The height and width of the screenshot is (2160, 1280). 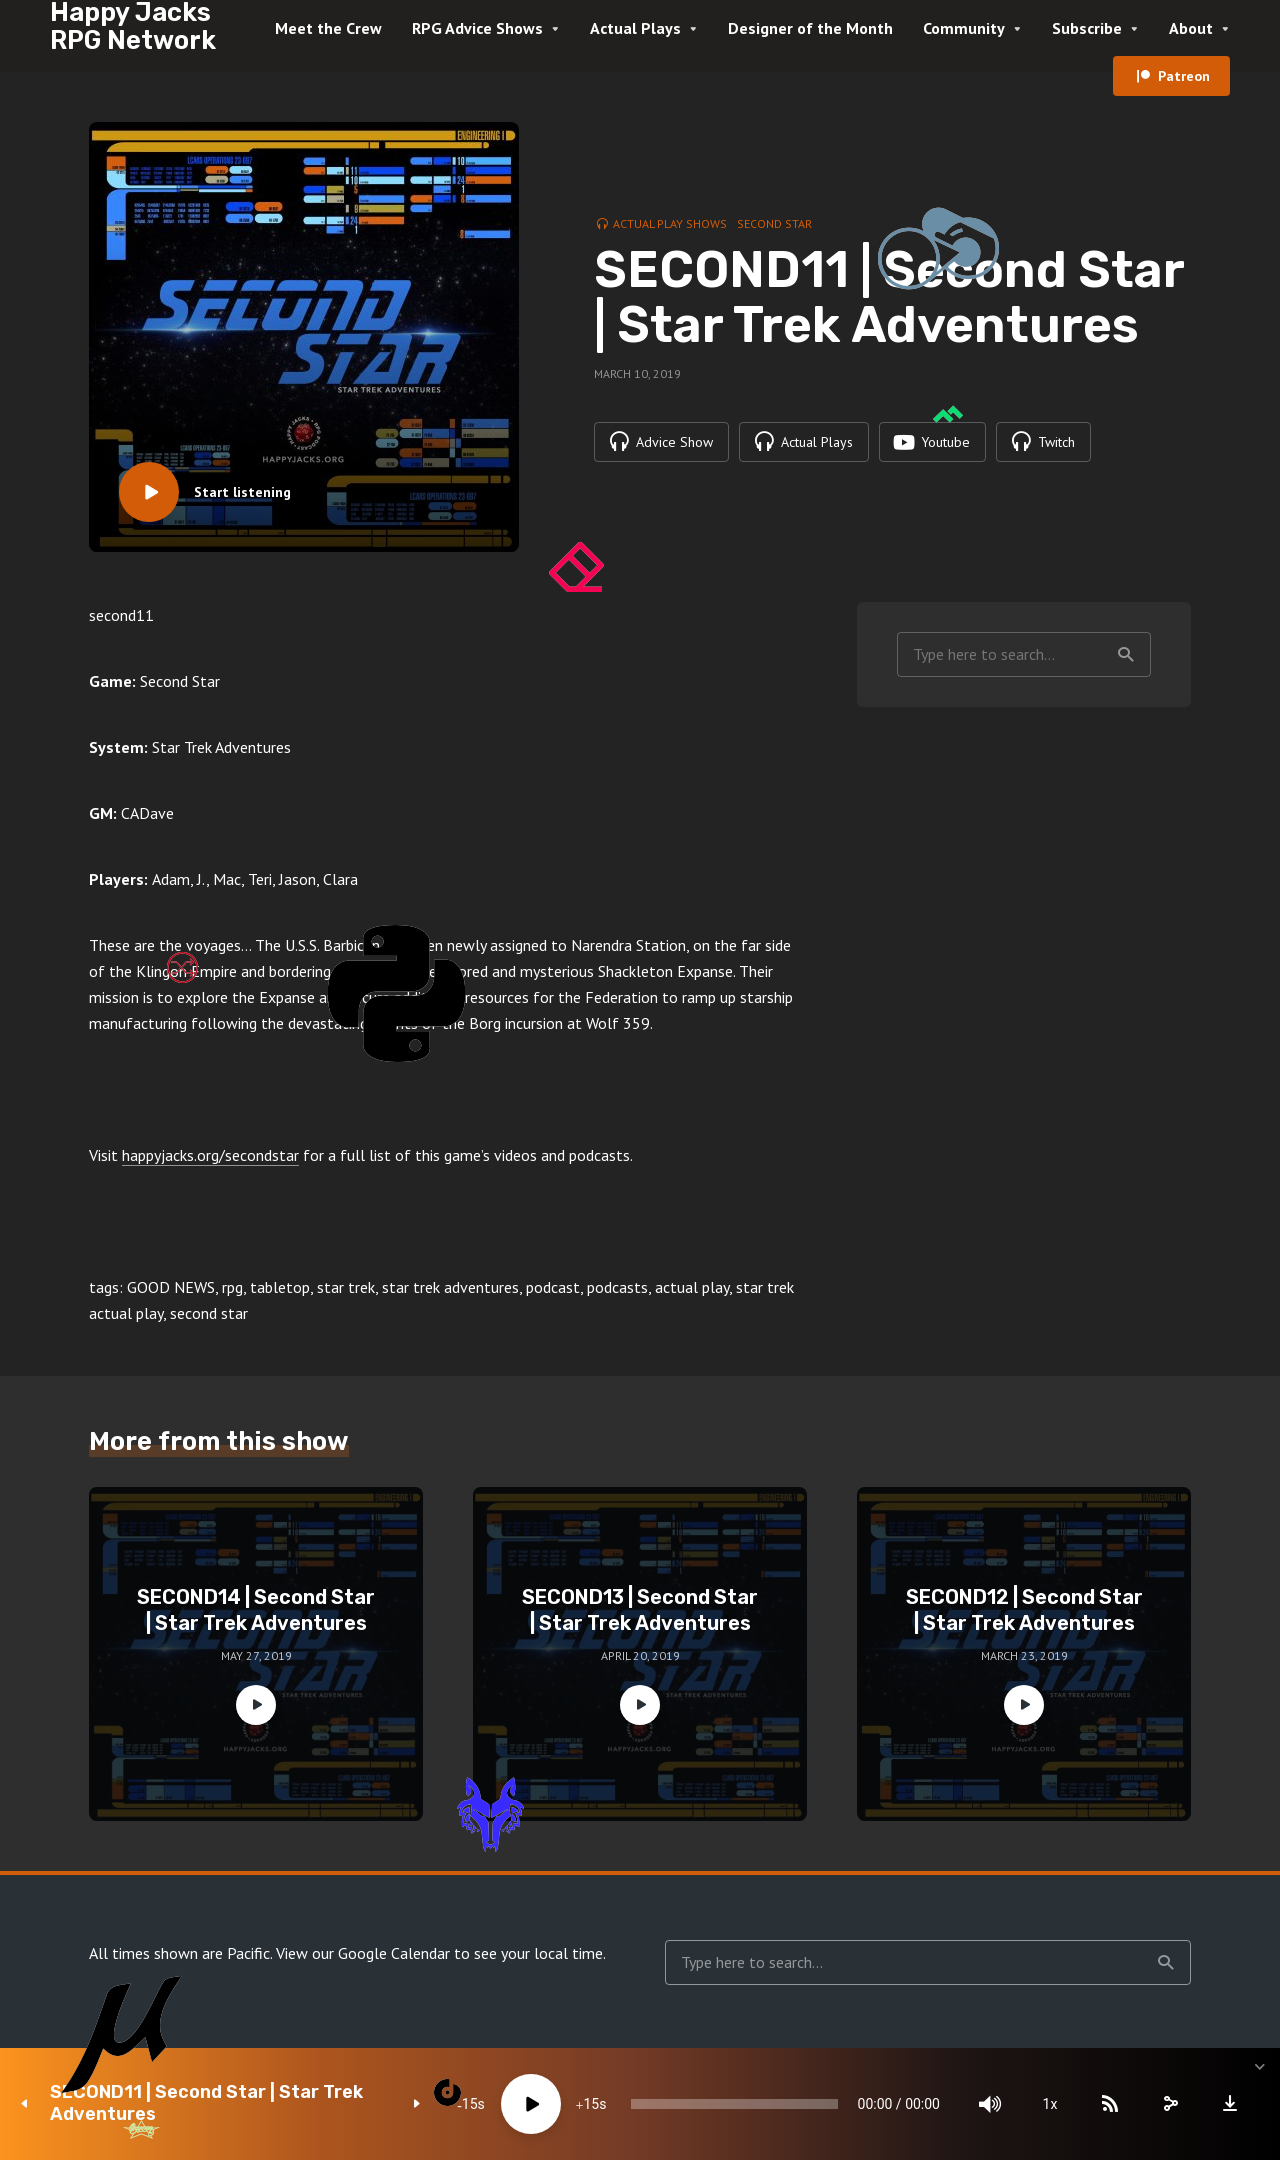 I want to click on changedetection app logo, so click(x=182, y=967).